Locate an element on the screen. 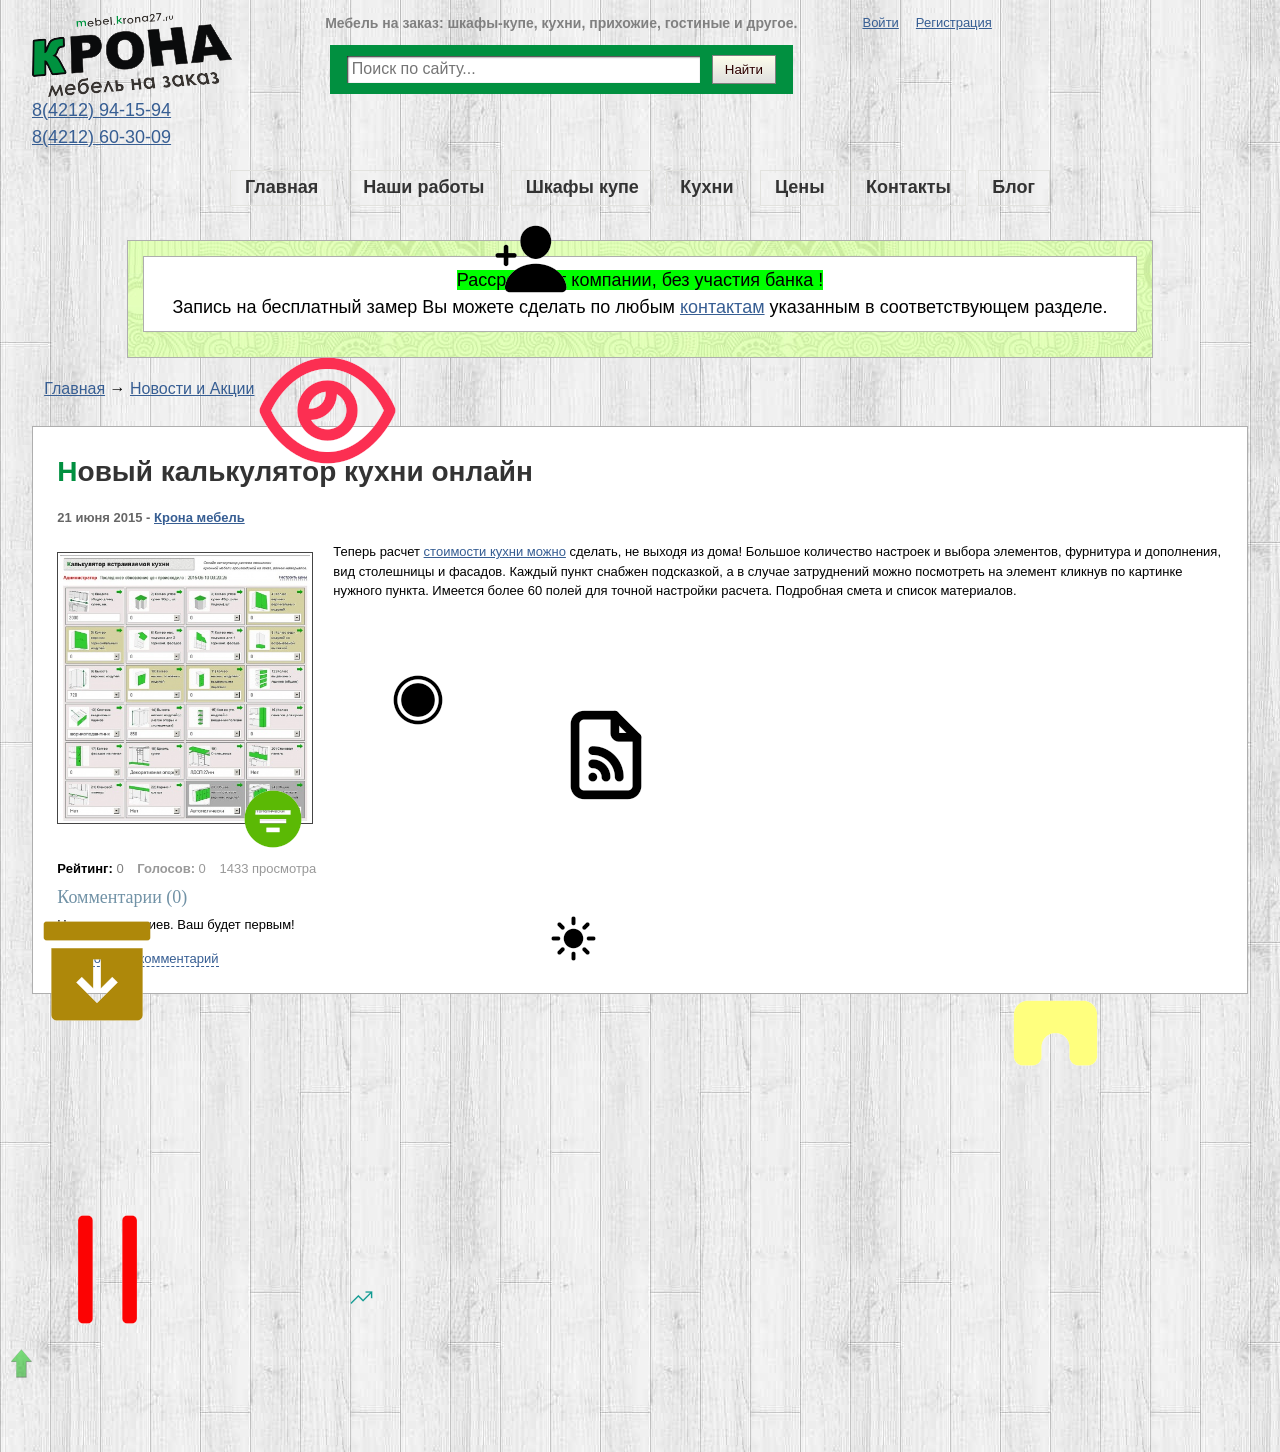 The height and width of the screenshot is (1452, 1280). view or manage RSS feed file is located at coordinates (606, 755).